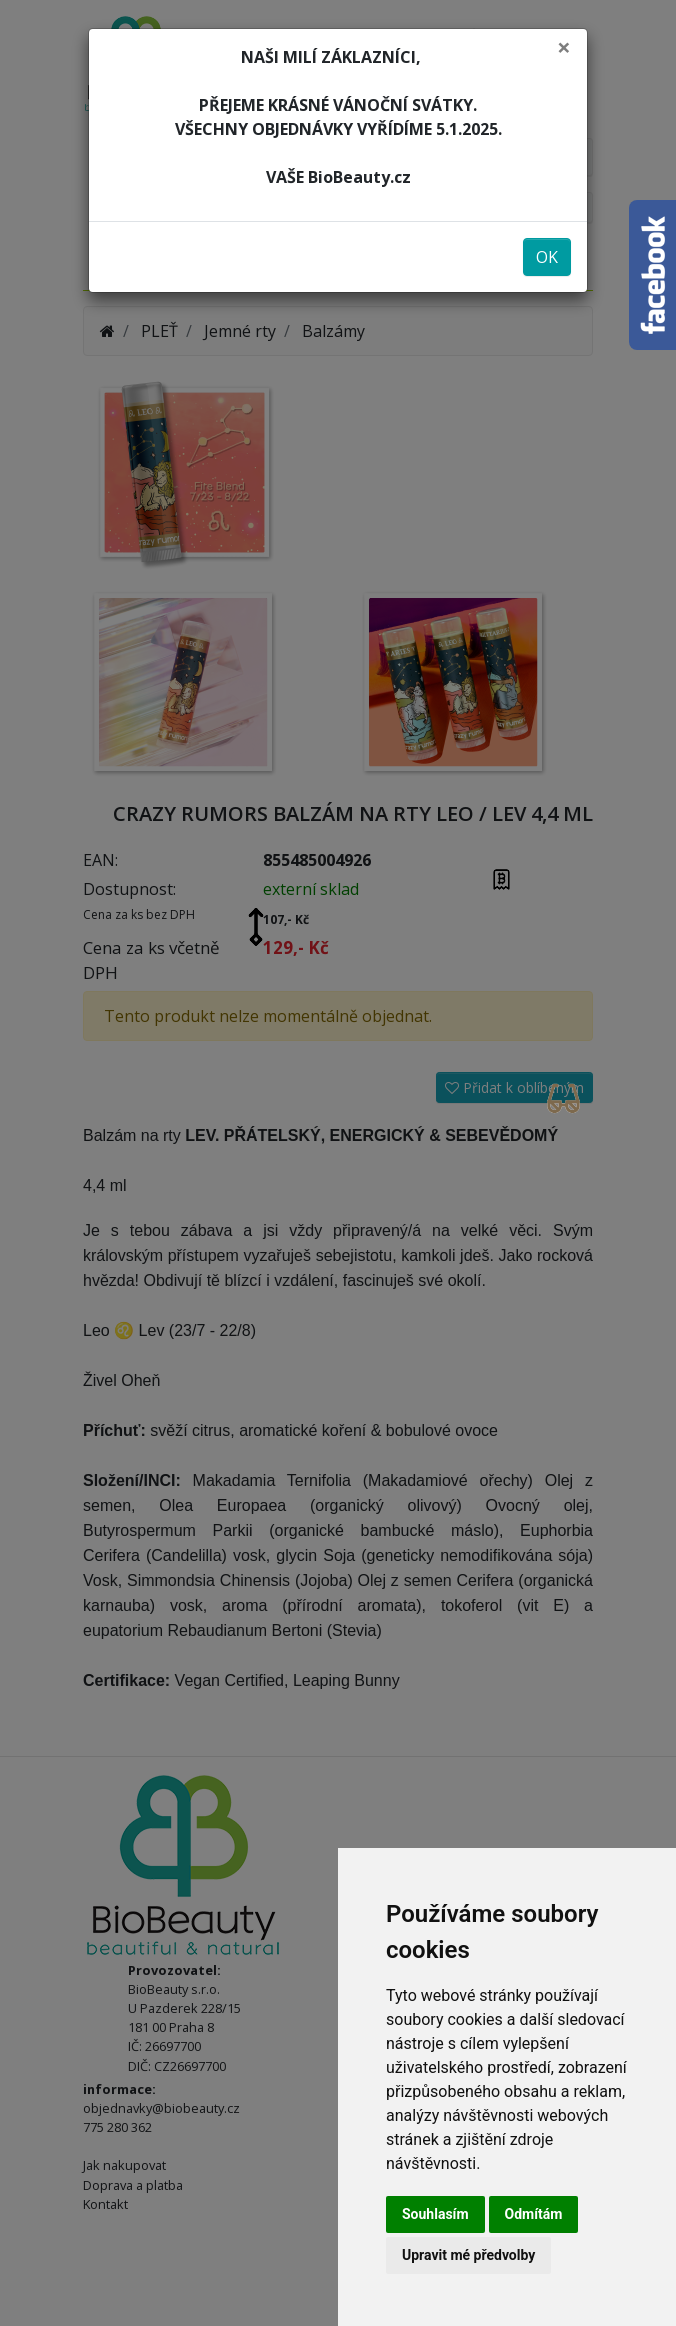 This screenshot has height=2326, width=676. I want to click on move item up in priority or order, so click(256, 927).